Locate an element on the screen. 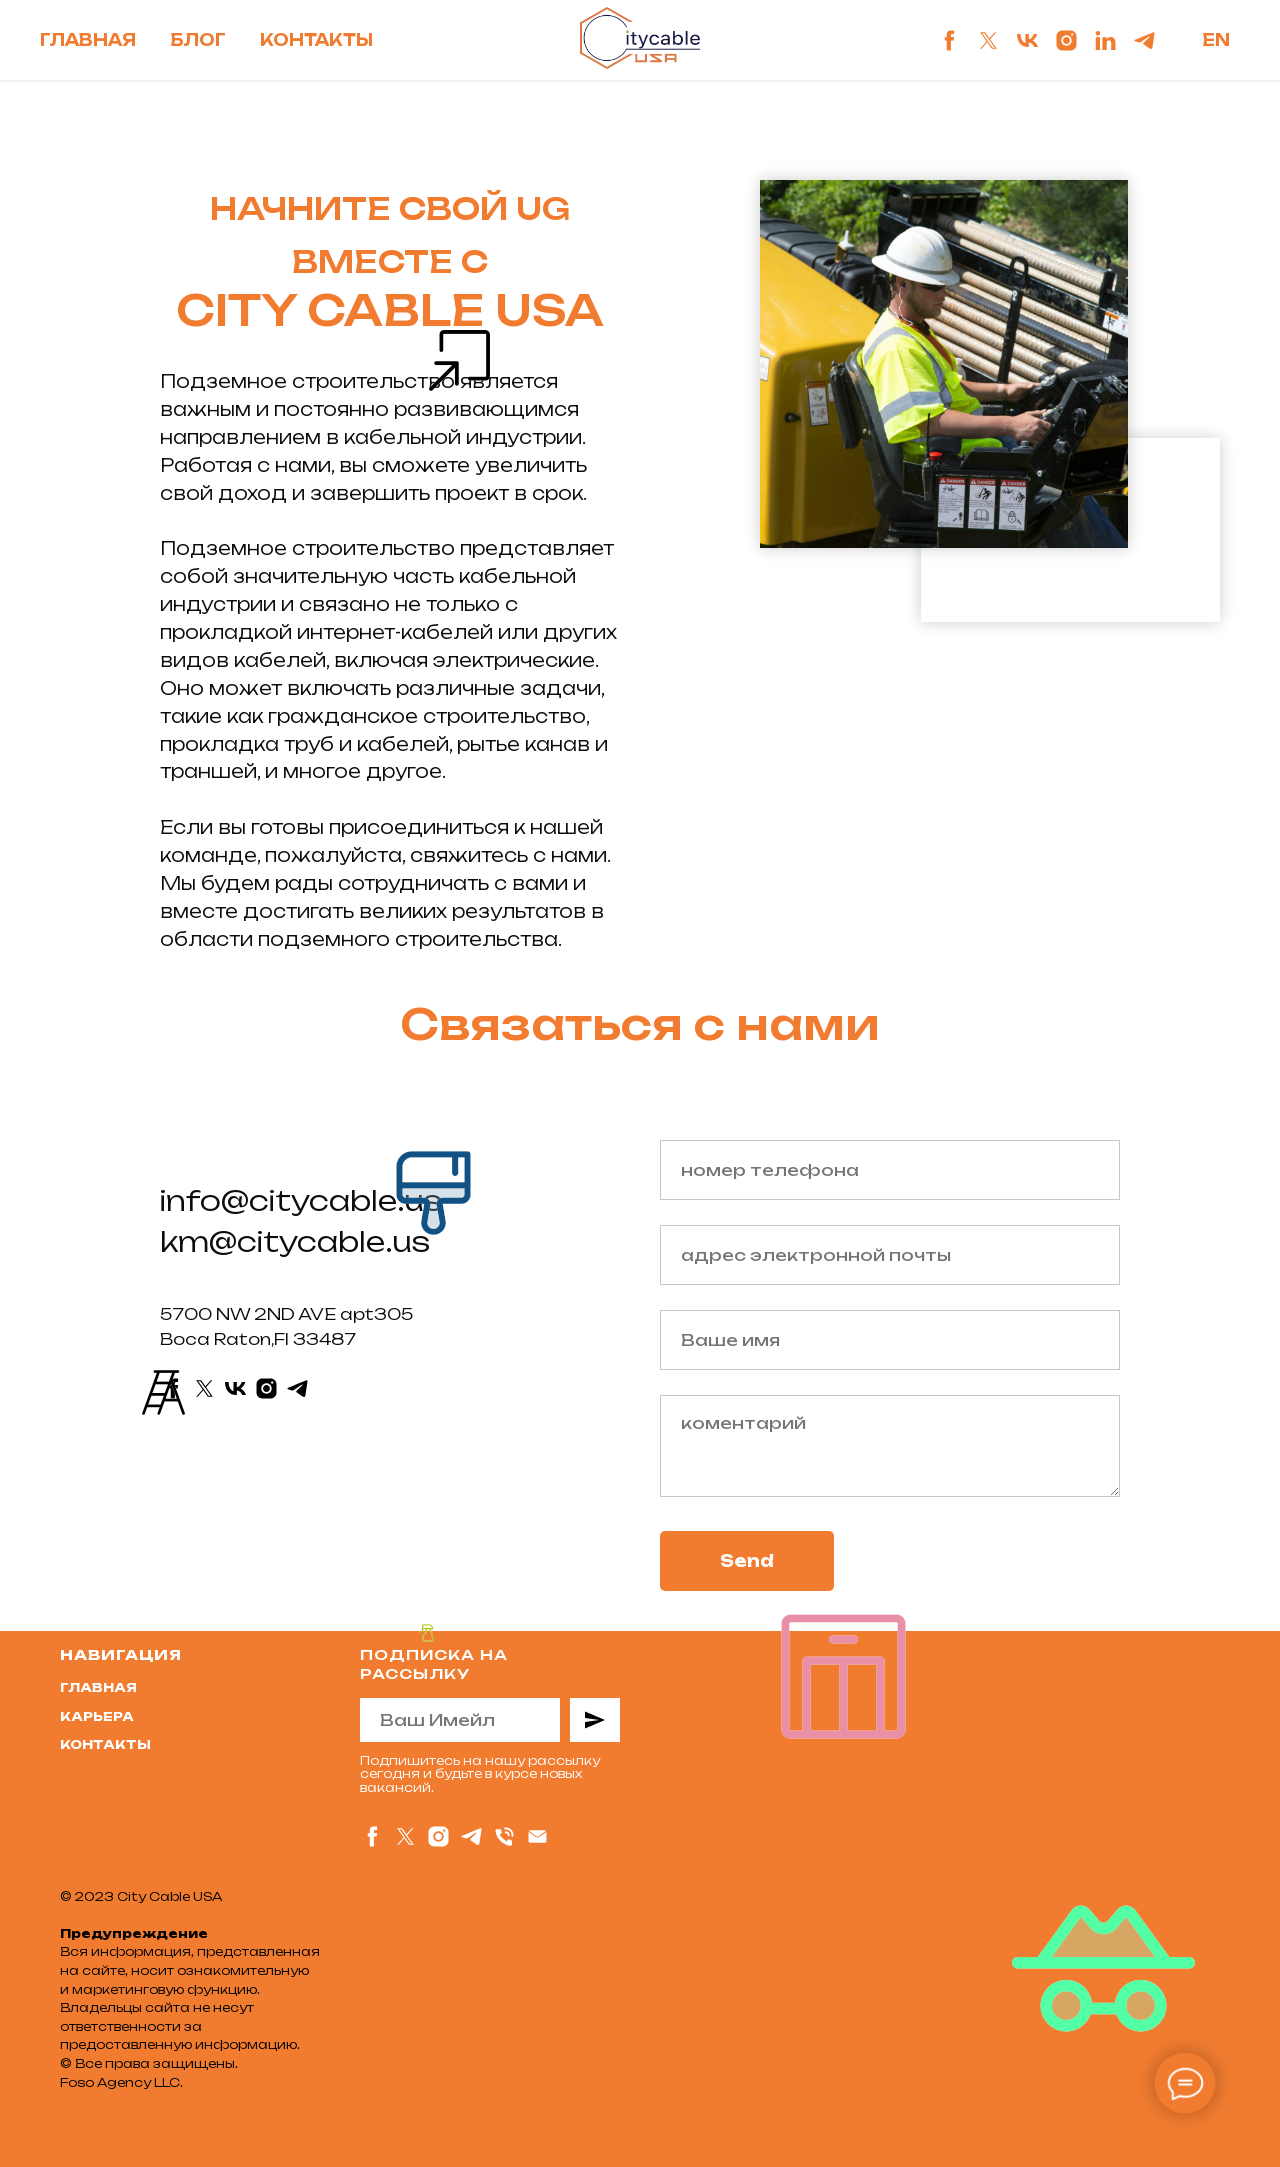 Image resolution: width=1280 pixels, height=2167 pixels. access painting or drawing tools is located at coordinates (433, 1191).